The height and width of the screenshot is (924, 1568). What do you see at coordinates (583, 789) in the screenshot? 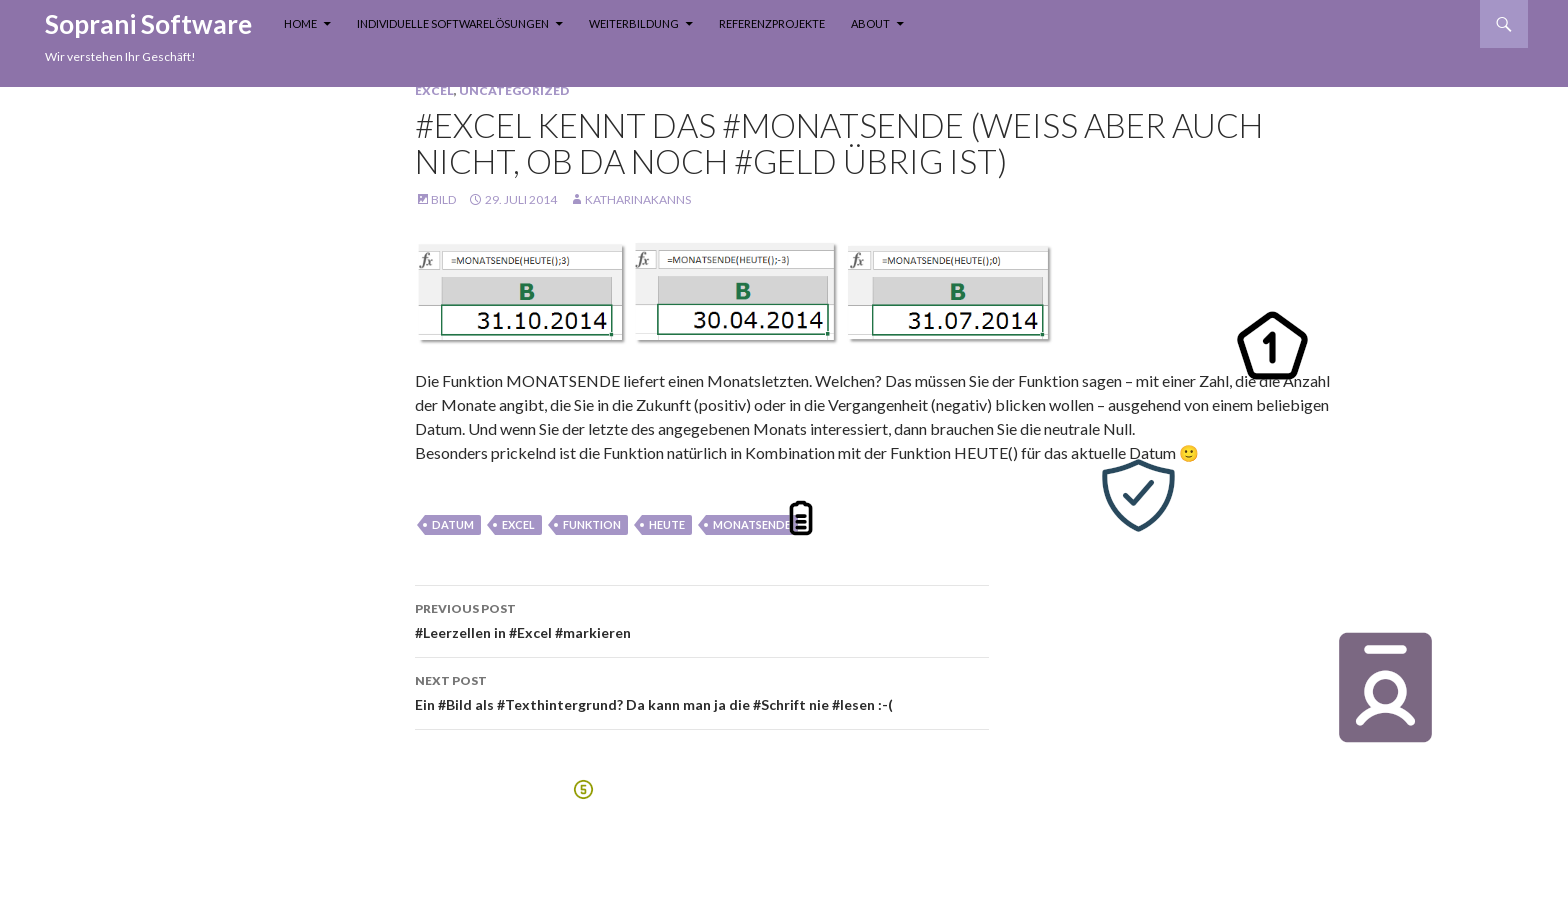
I see `step 5 in a multi-step process` at bounding box center [583, 789].